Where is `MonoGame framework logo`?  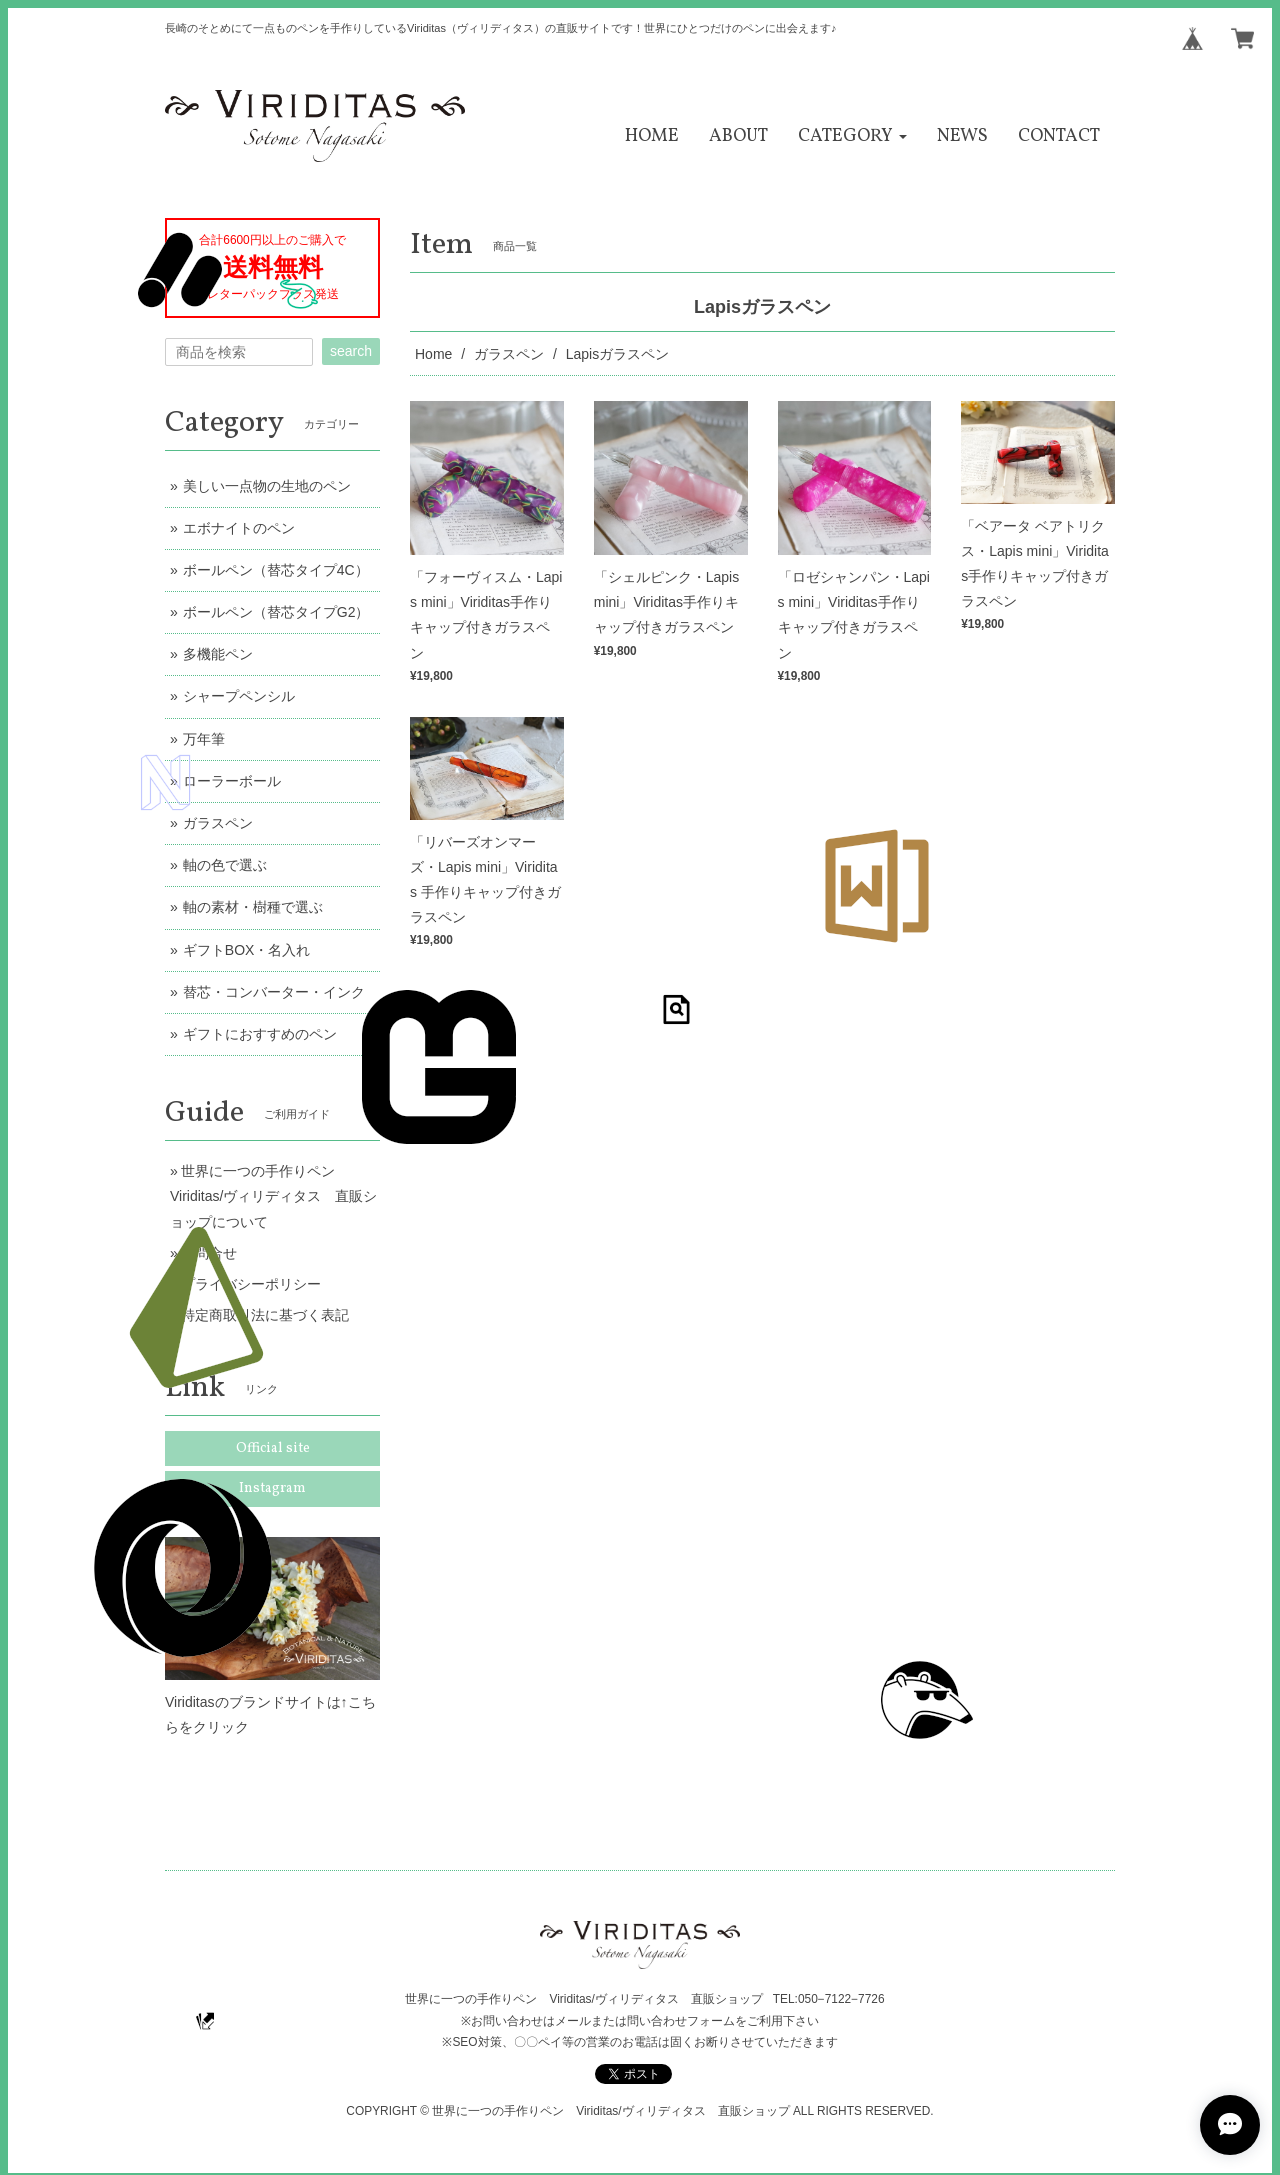
MonoGame framework logo is located at coordinates (439, 1067).